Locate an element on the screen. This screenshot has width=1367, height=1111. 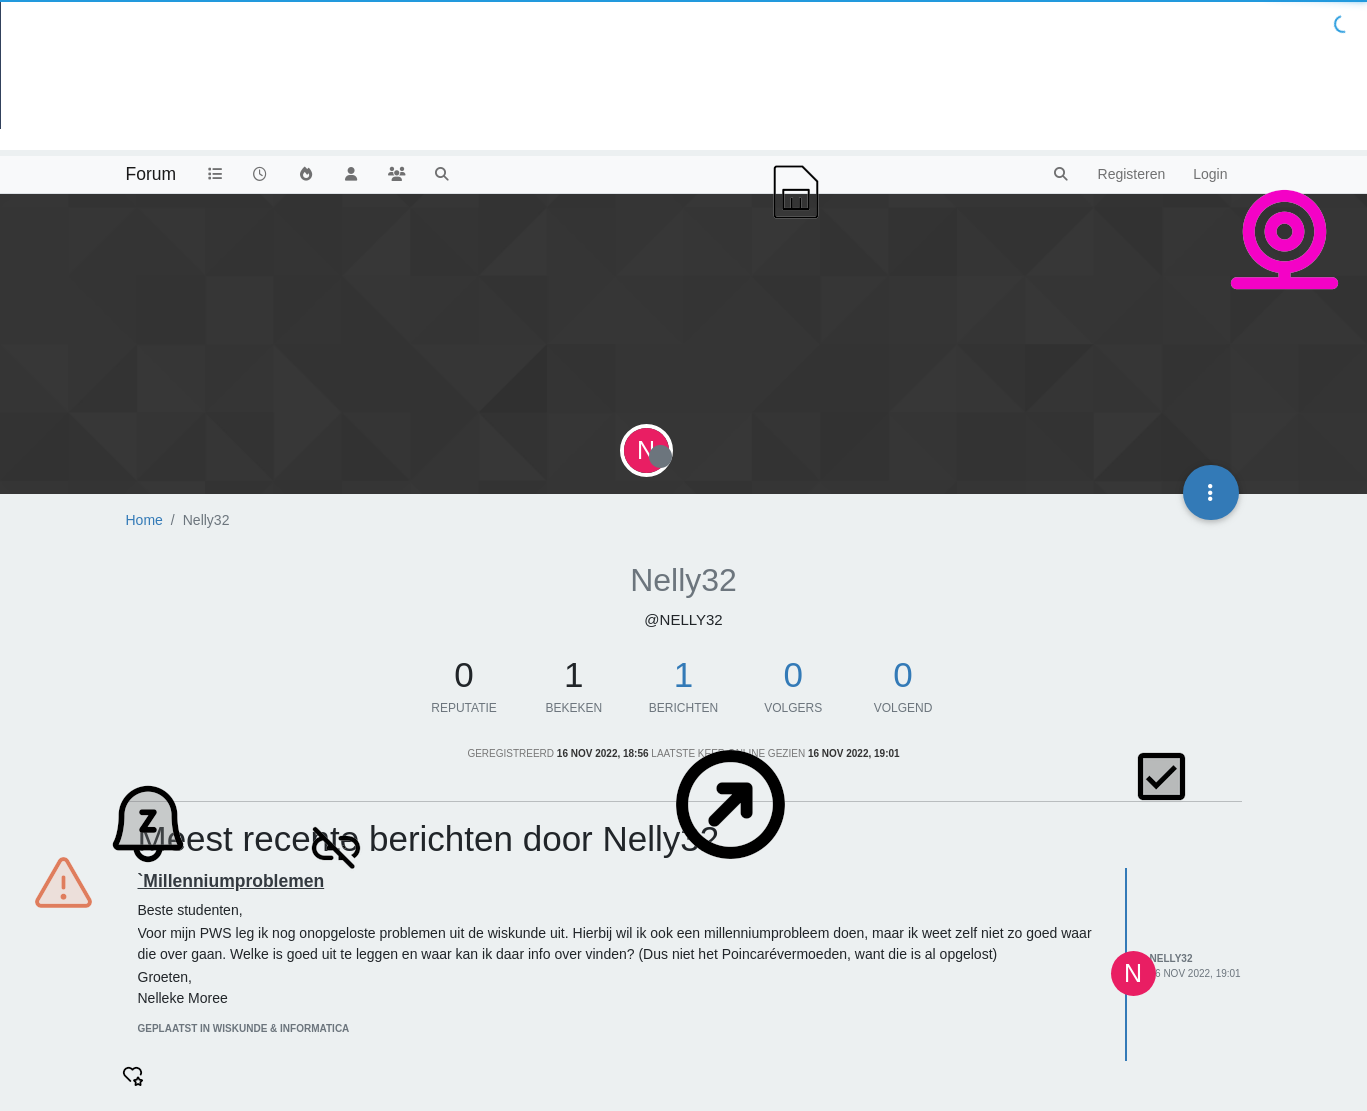
add item to favorites with priority rating is located at coordinates (132, 1075).